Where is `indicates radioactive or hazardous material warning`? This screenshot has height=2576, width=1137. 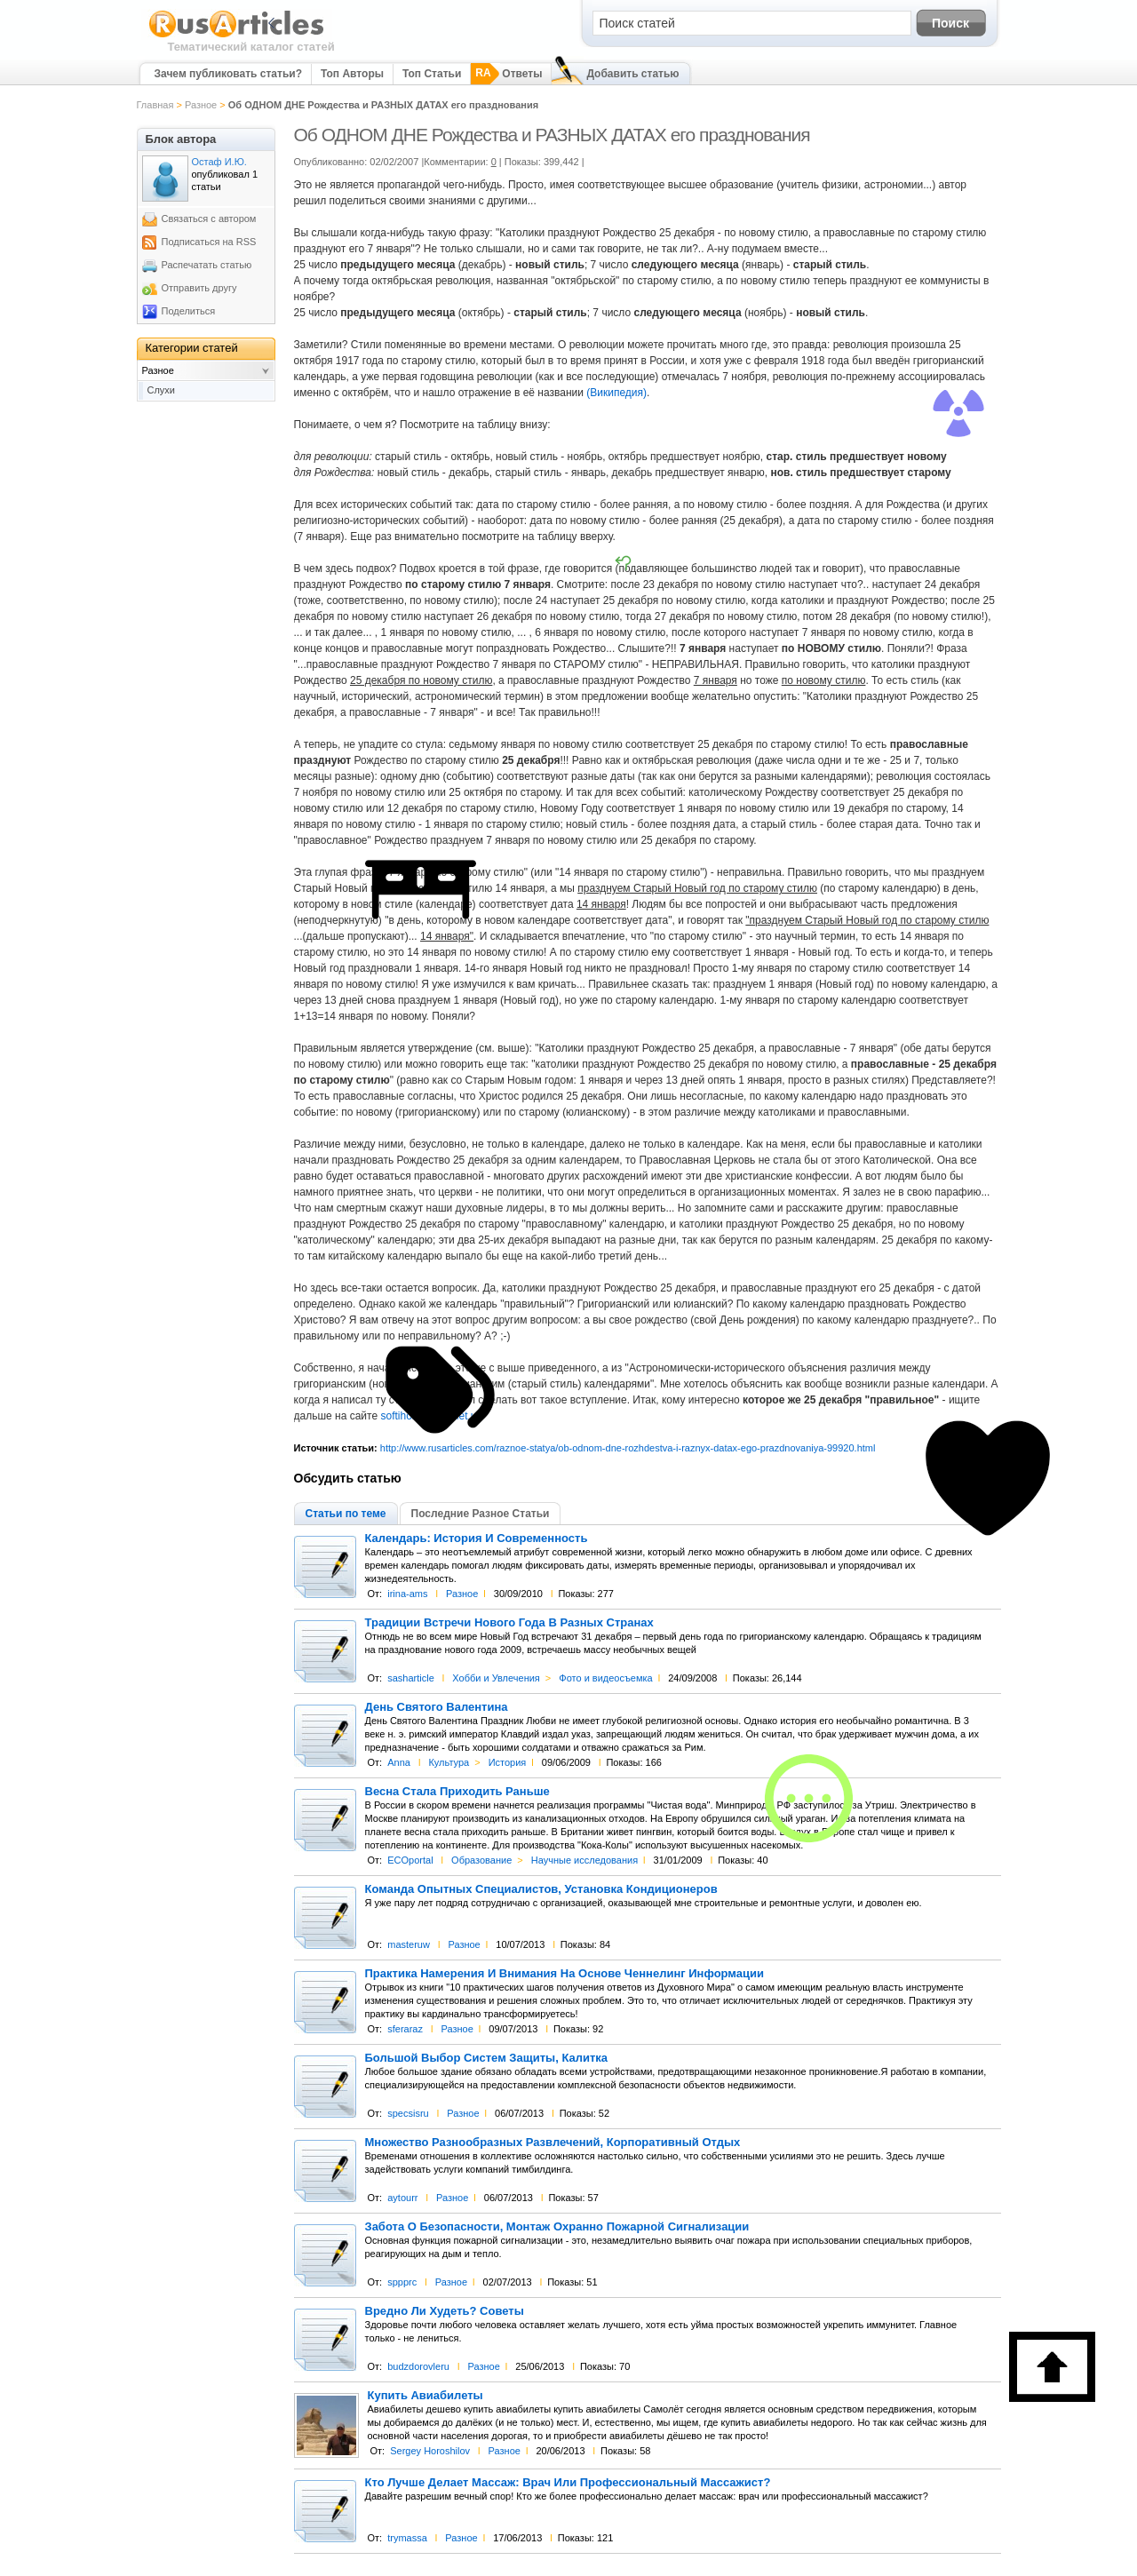 indicates radioactive or hazardous material warning is located at coordinates (958, 411).